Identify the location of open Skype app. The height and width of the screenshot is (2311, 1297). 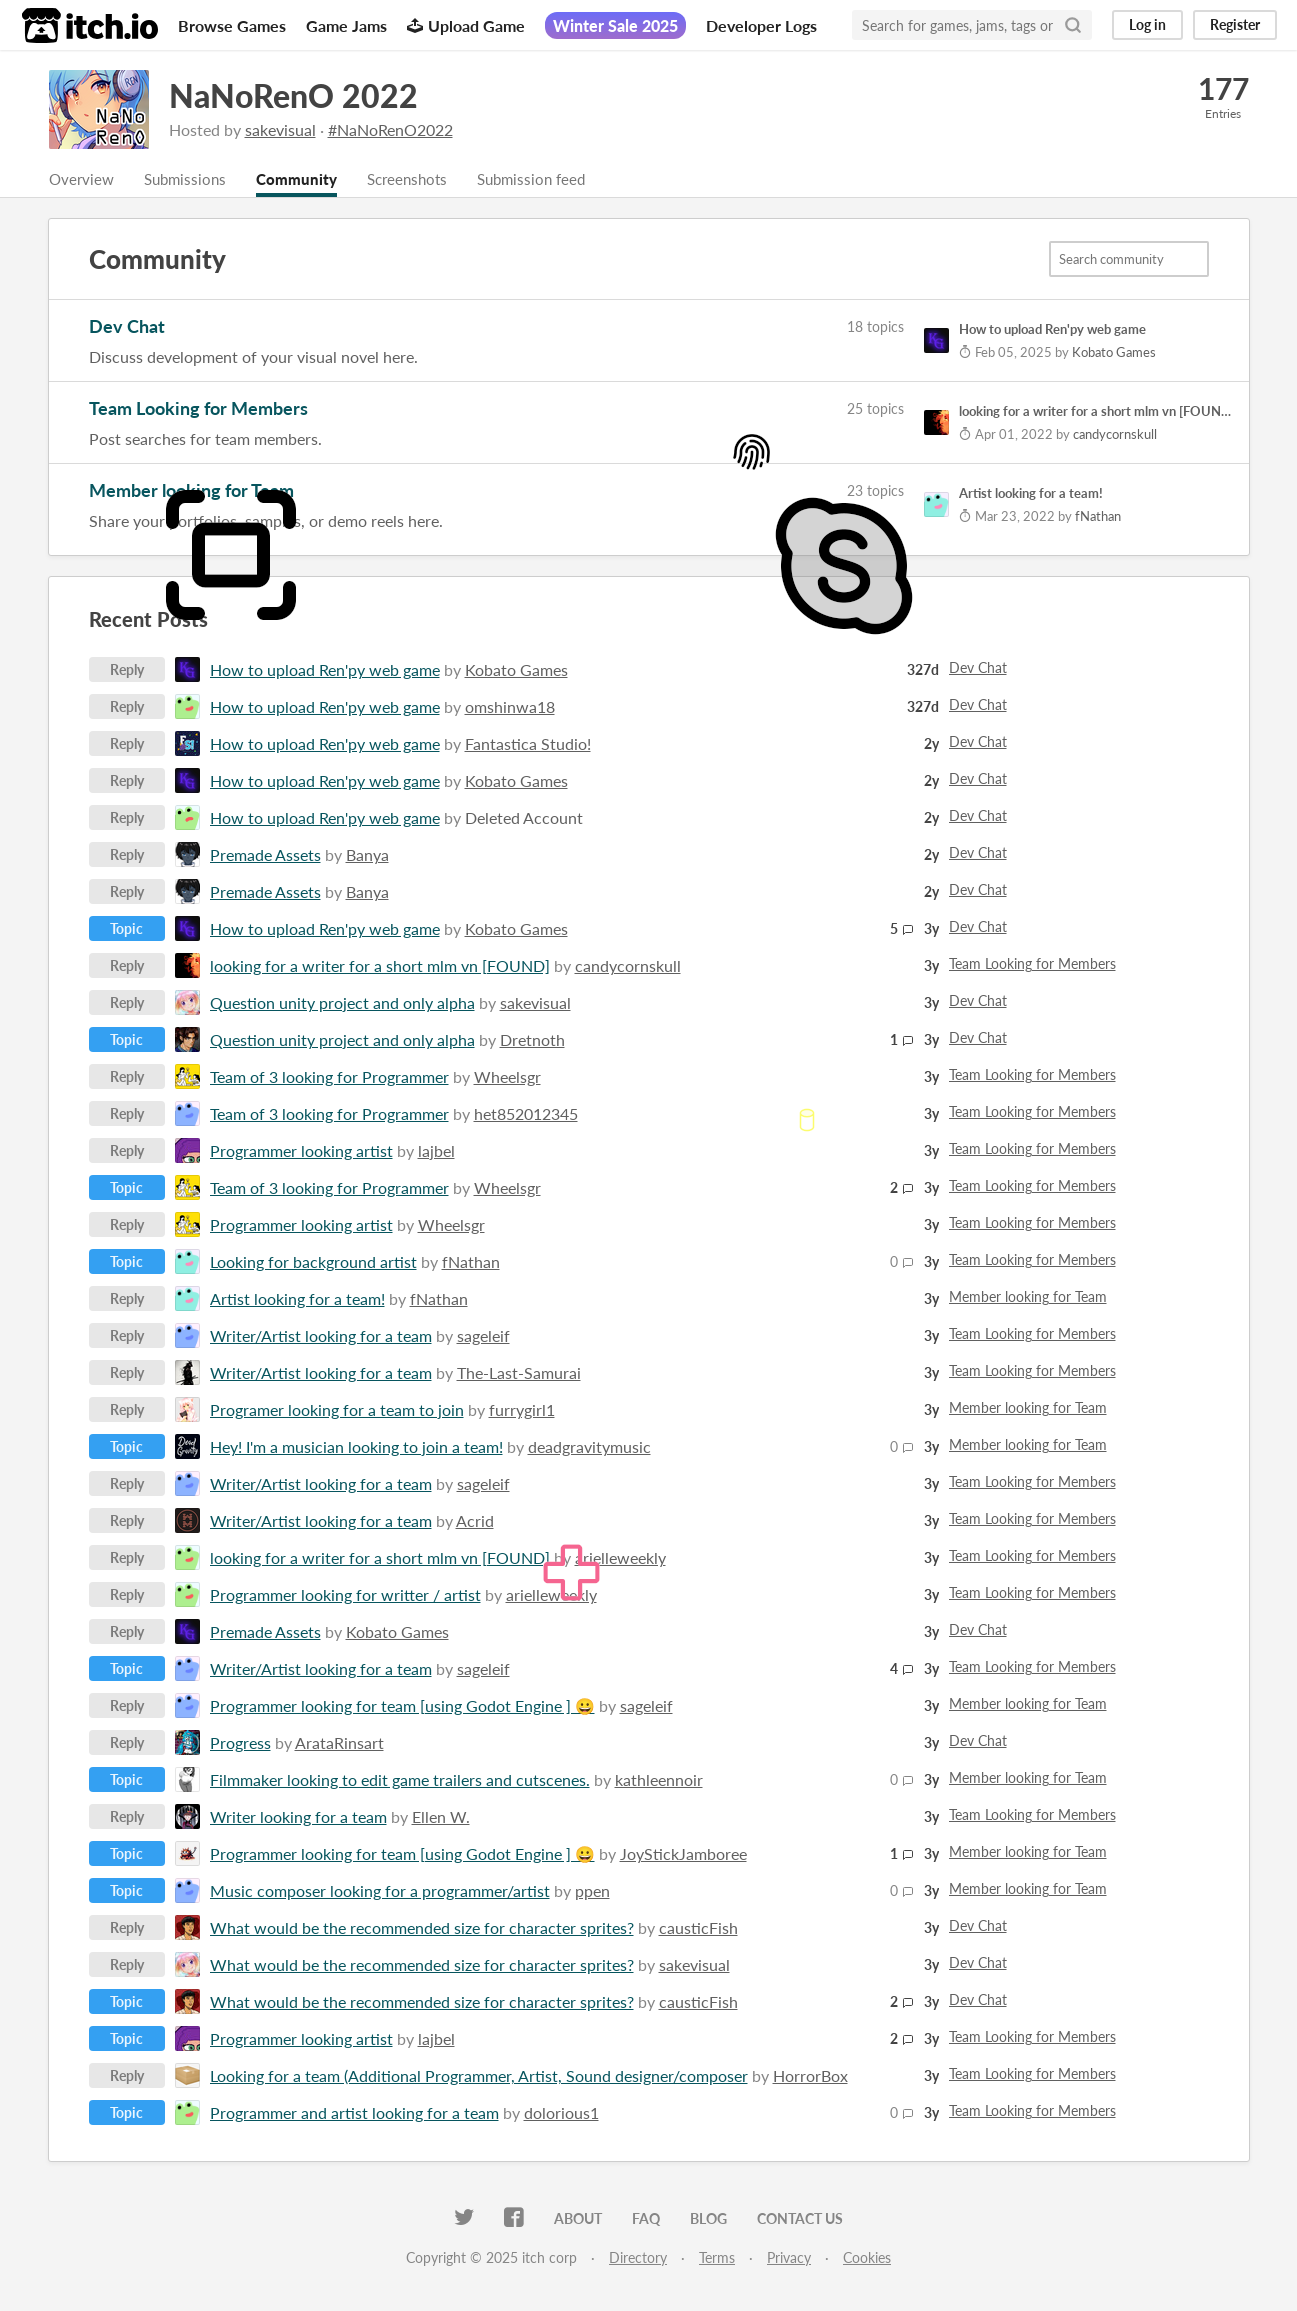
(844, 566).